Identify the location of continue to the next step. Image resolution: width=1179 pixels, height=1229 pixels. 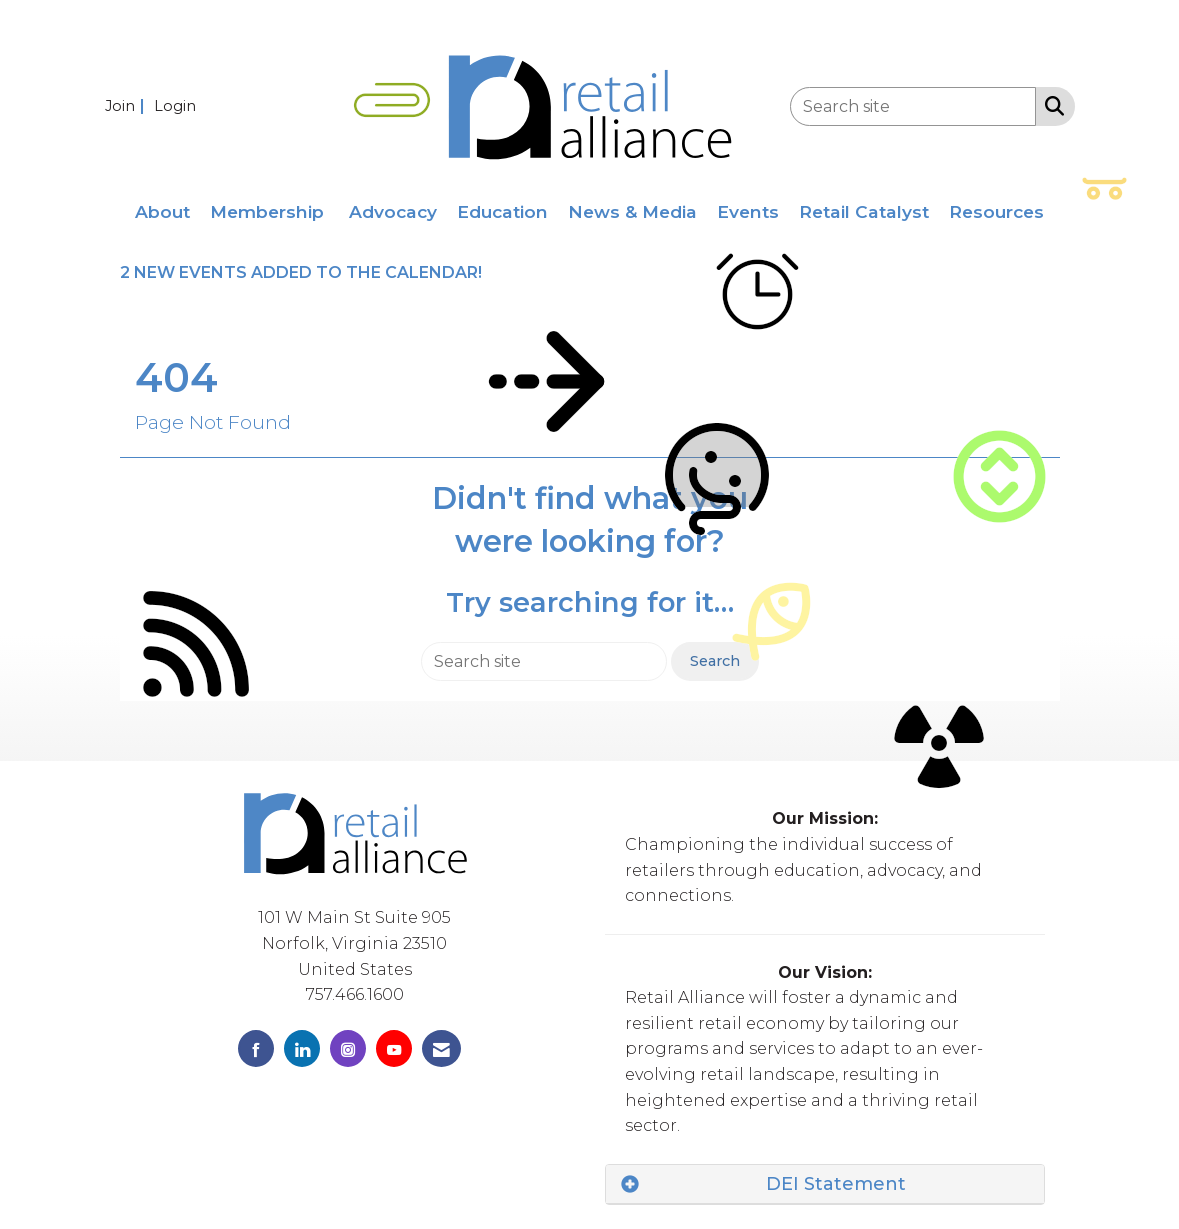
(546, 381).